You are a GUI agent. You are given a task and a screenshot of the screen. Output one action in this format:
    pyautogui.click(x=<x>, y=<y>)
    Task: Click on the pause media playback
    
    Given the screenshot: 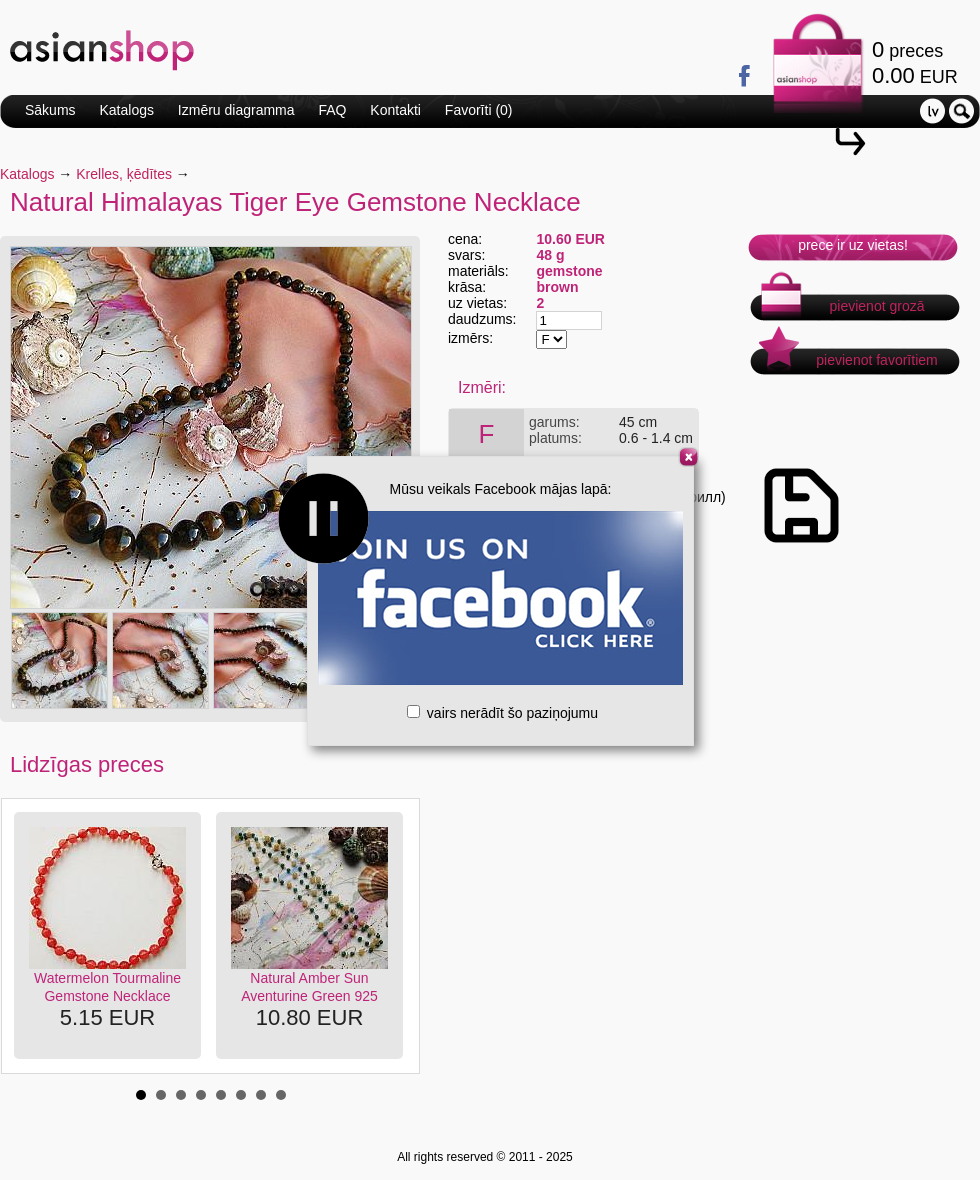 What is the action you would take?
    pyautogui.click(x=323, y=518)
    